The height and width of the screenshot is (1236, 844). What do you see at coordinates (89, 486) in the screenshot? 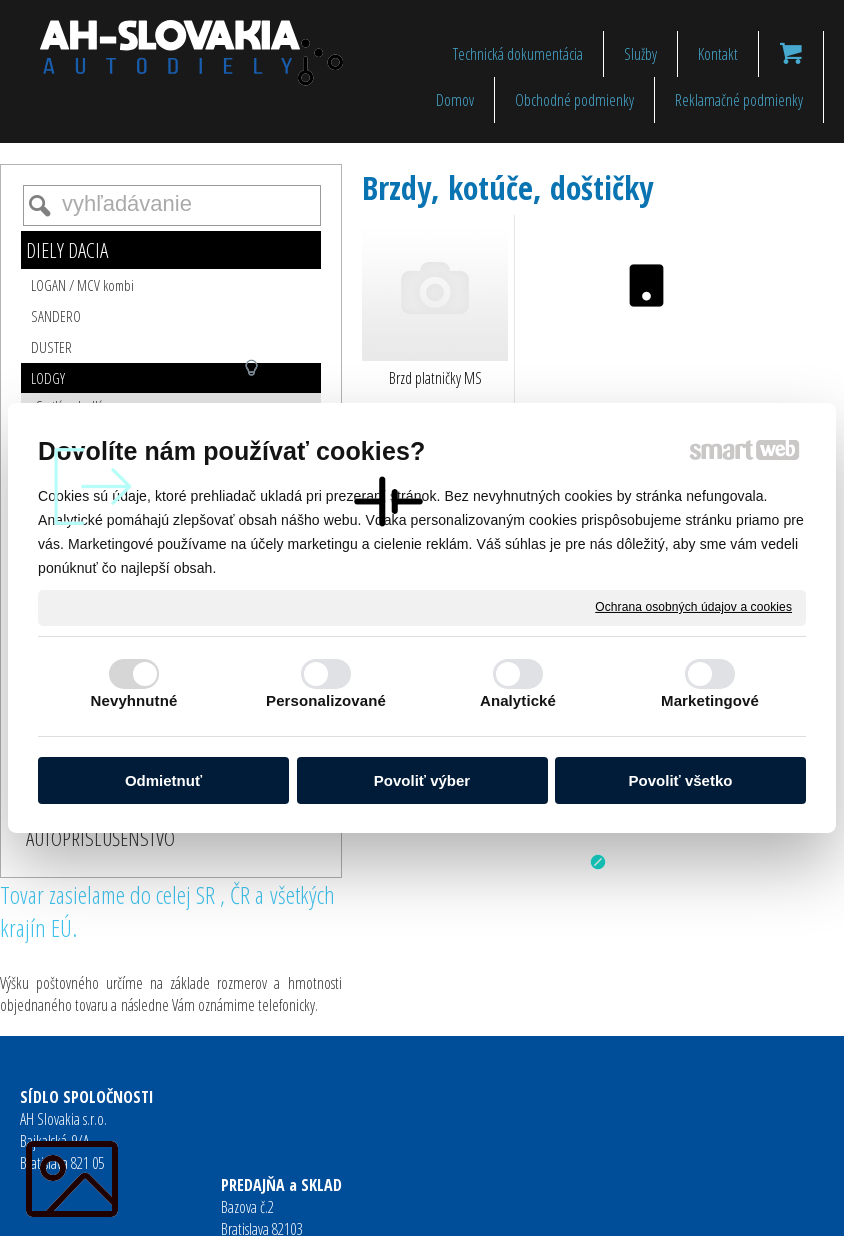
I see `sign out of your account` at bounding box center [89, 486].